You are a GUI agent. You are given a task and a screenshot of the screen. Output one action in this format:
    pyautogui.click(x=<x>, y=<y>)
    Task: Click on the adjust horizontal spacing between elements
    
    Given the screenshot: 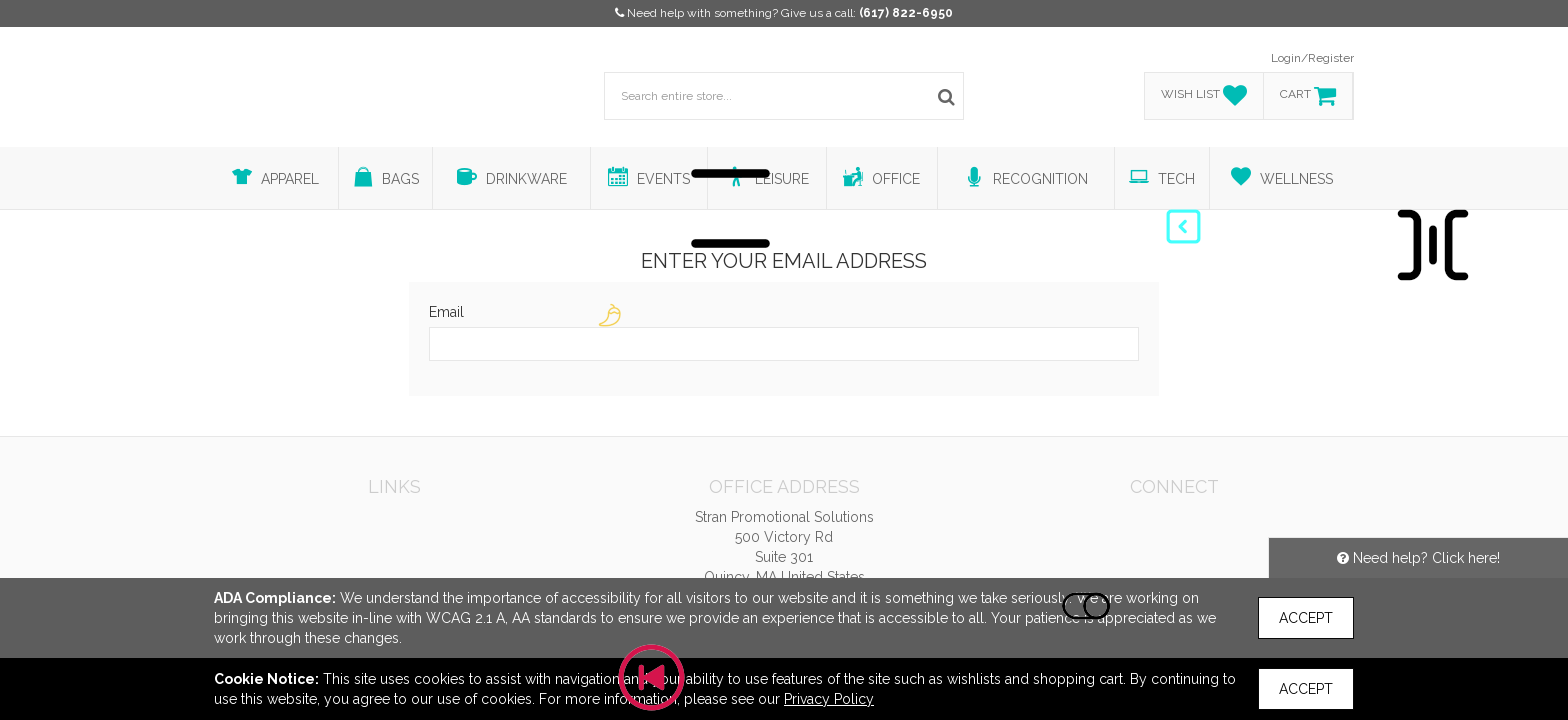 What is the action you would take?
    pyautogui.click(x=1433, y=245)
    